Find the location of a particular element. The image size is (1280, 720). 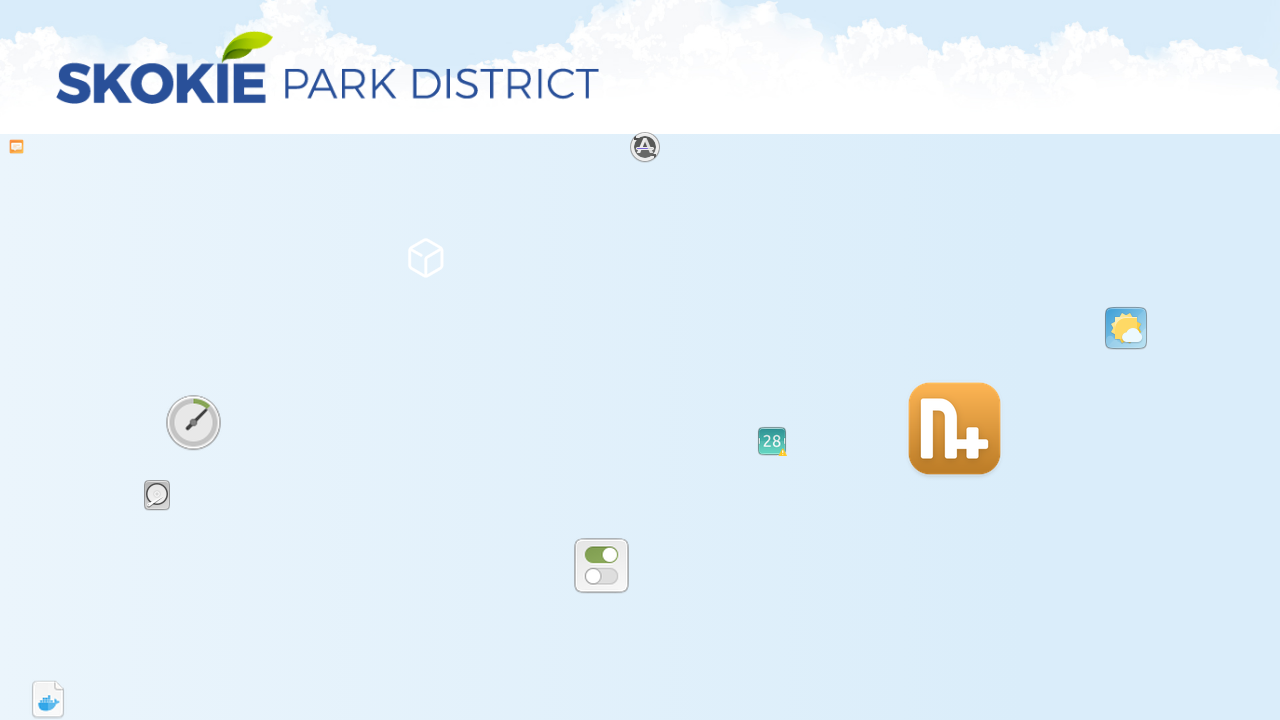

open the chatty messaging app is located at coordinates (16, 146).